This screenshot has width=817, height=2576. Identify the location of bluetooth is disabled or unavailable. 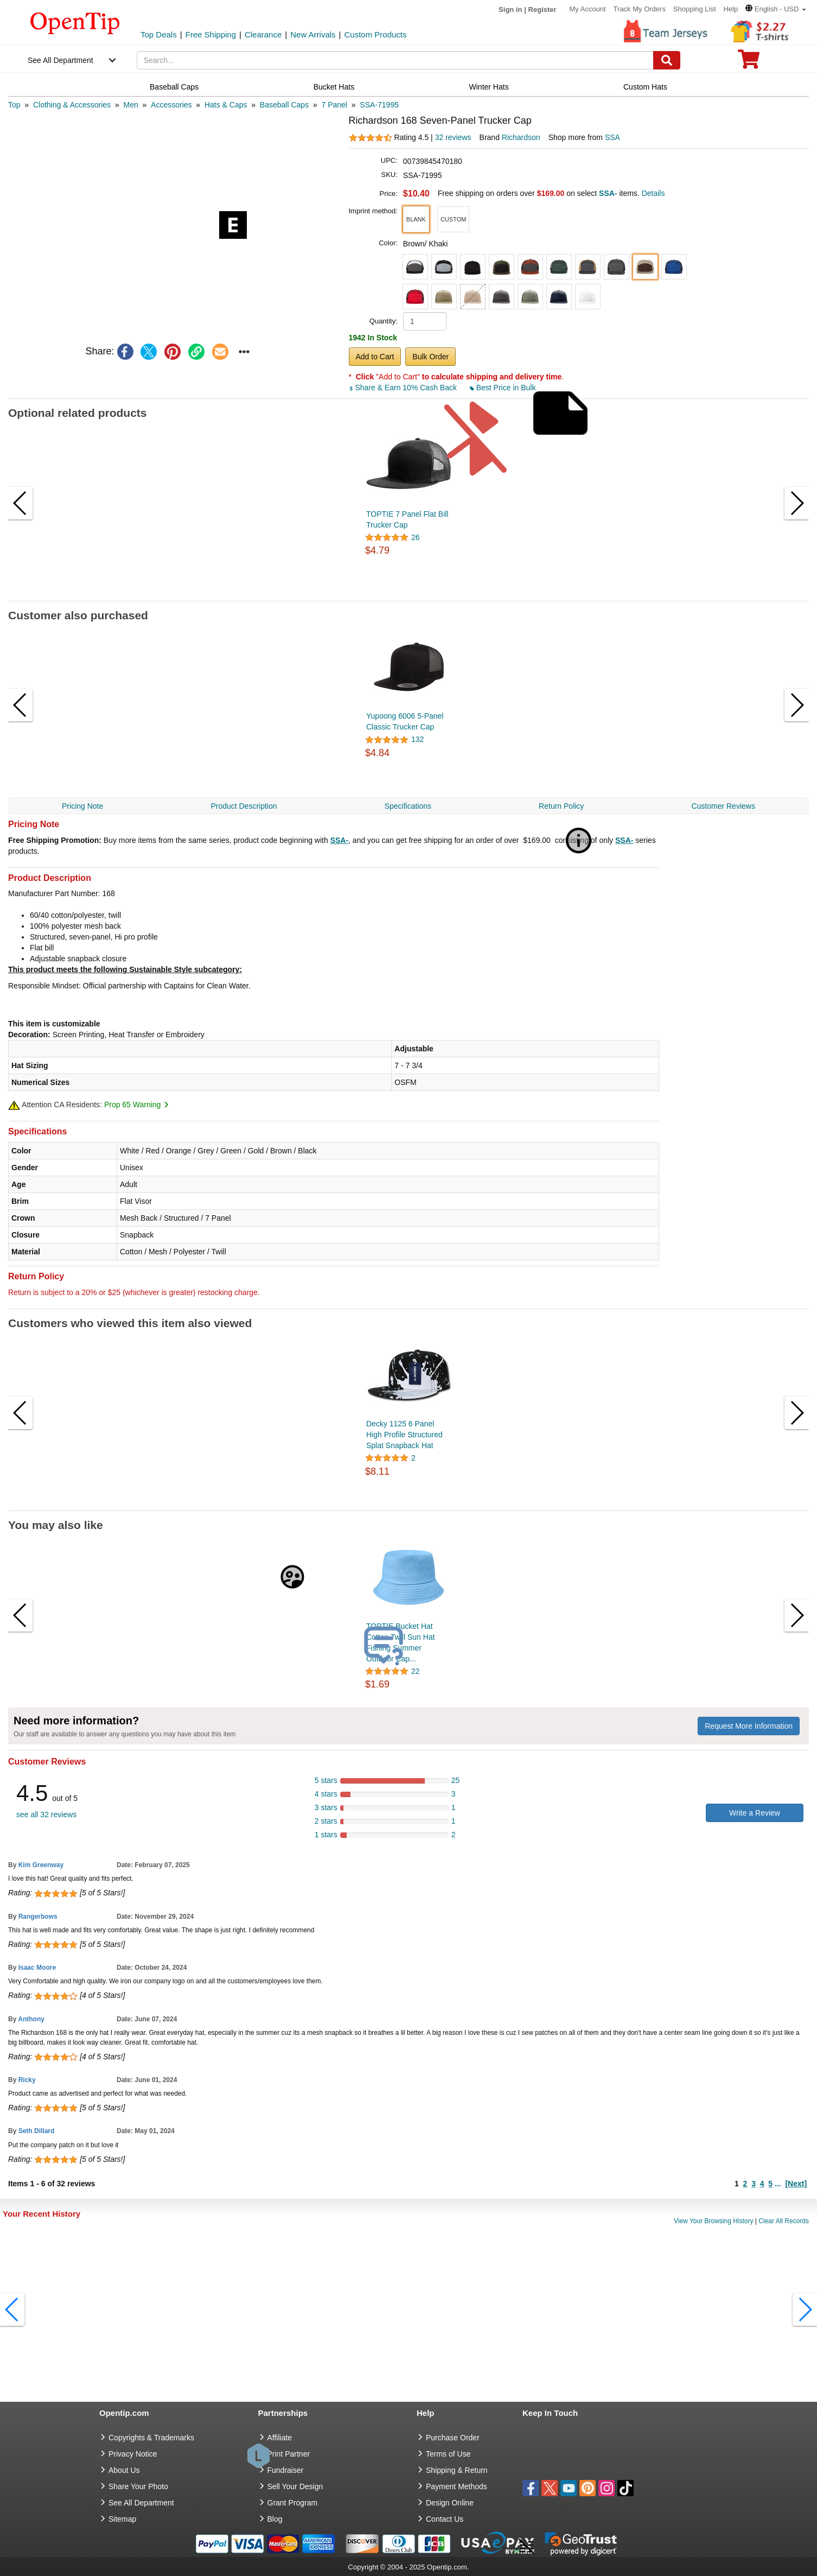
(473, 439).